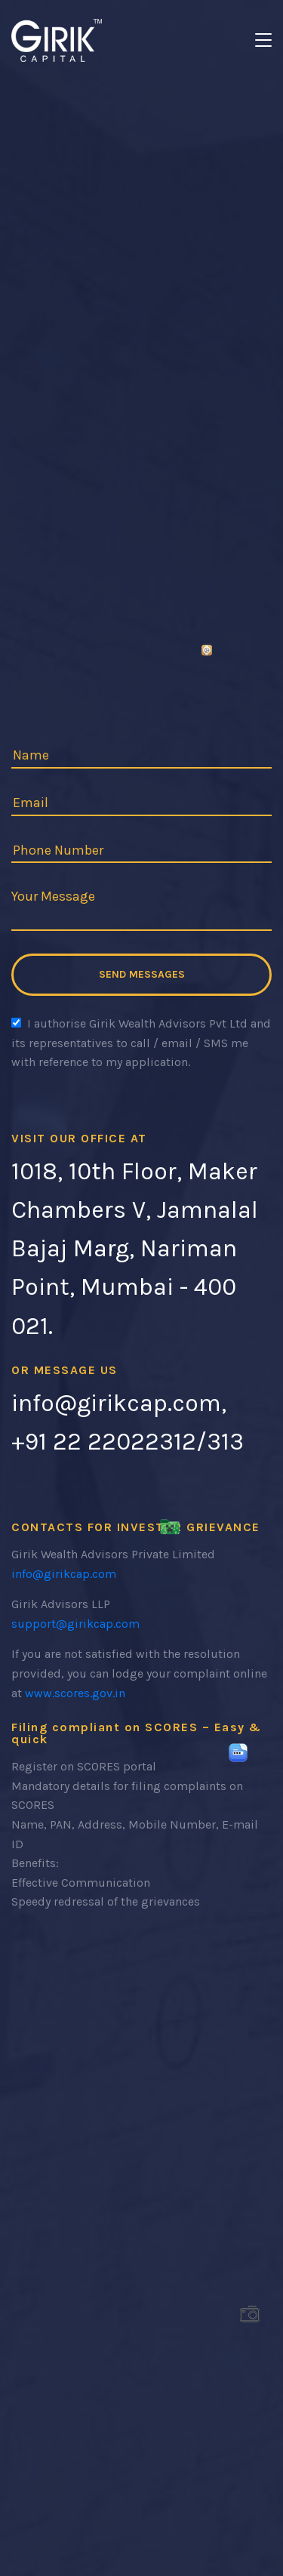  I want to click on open photo management app, so click(250, 2313).